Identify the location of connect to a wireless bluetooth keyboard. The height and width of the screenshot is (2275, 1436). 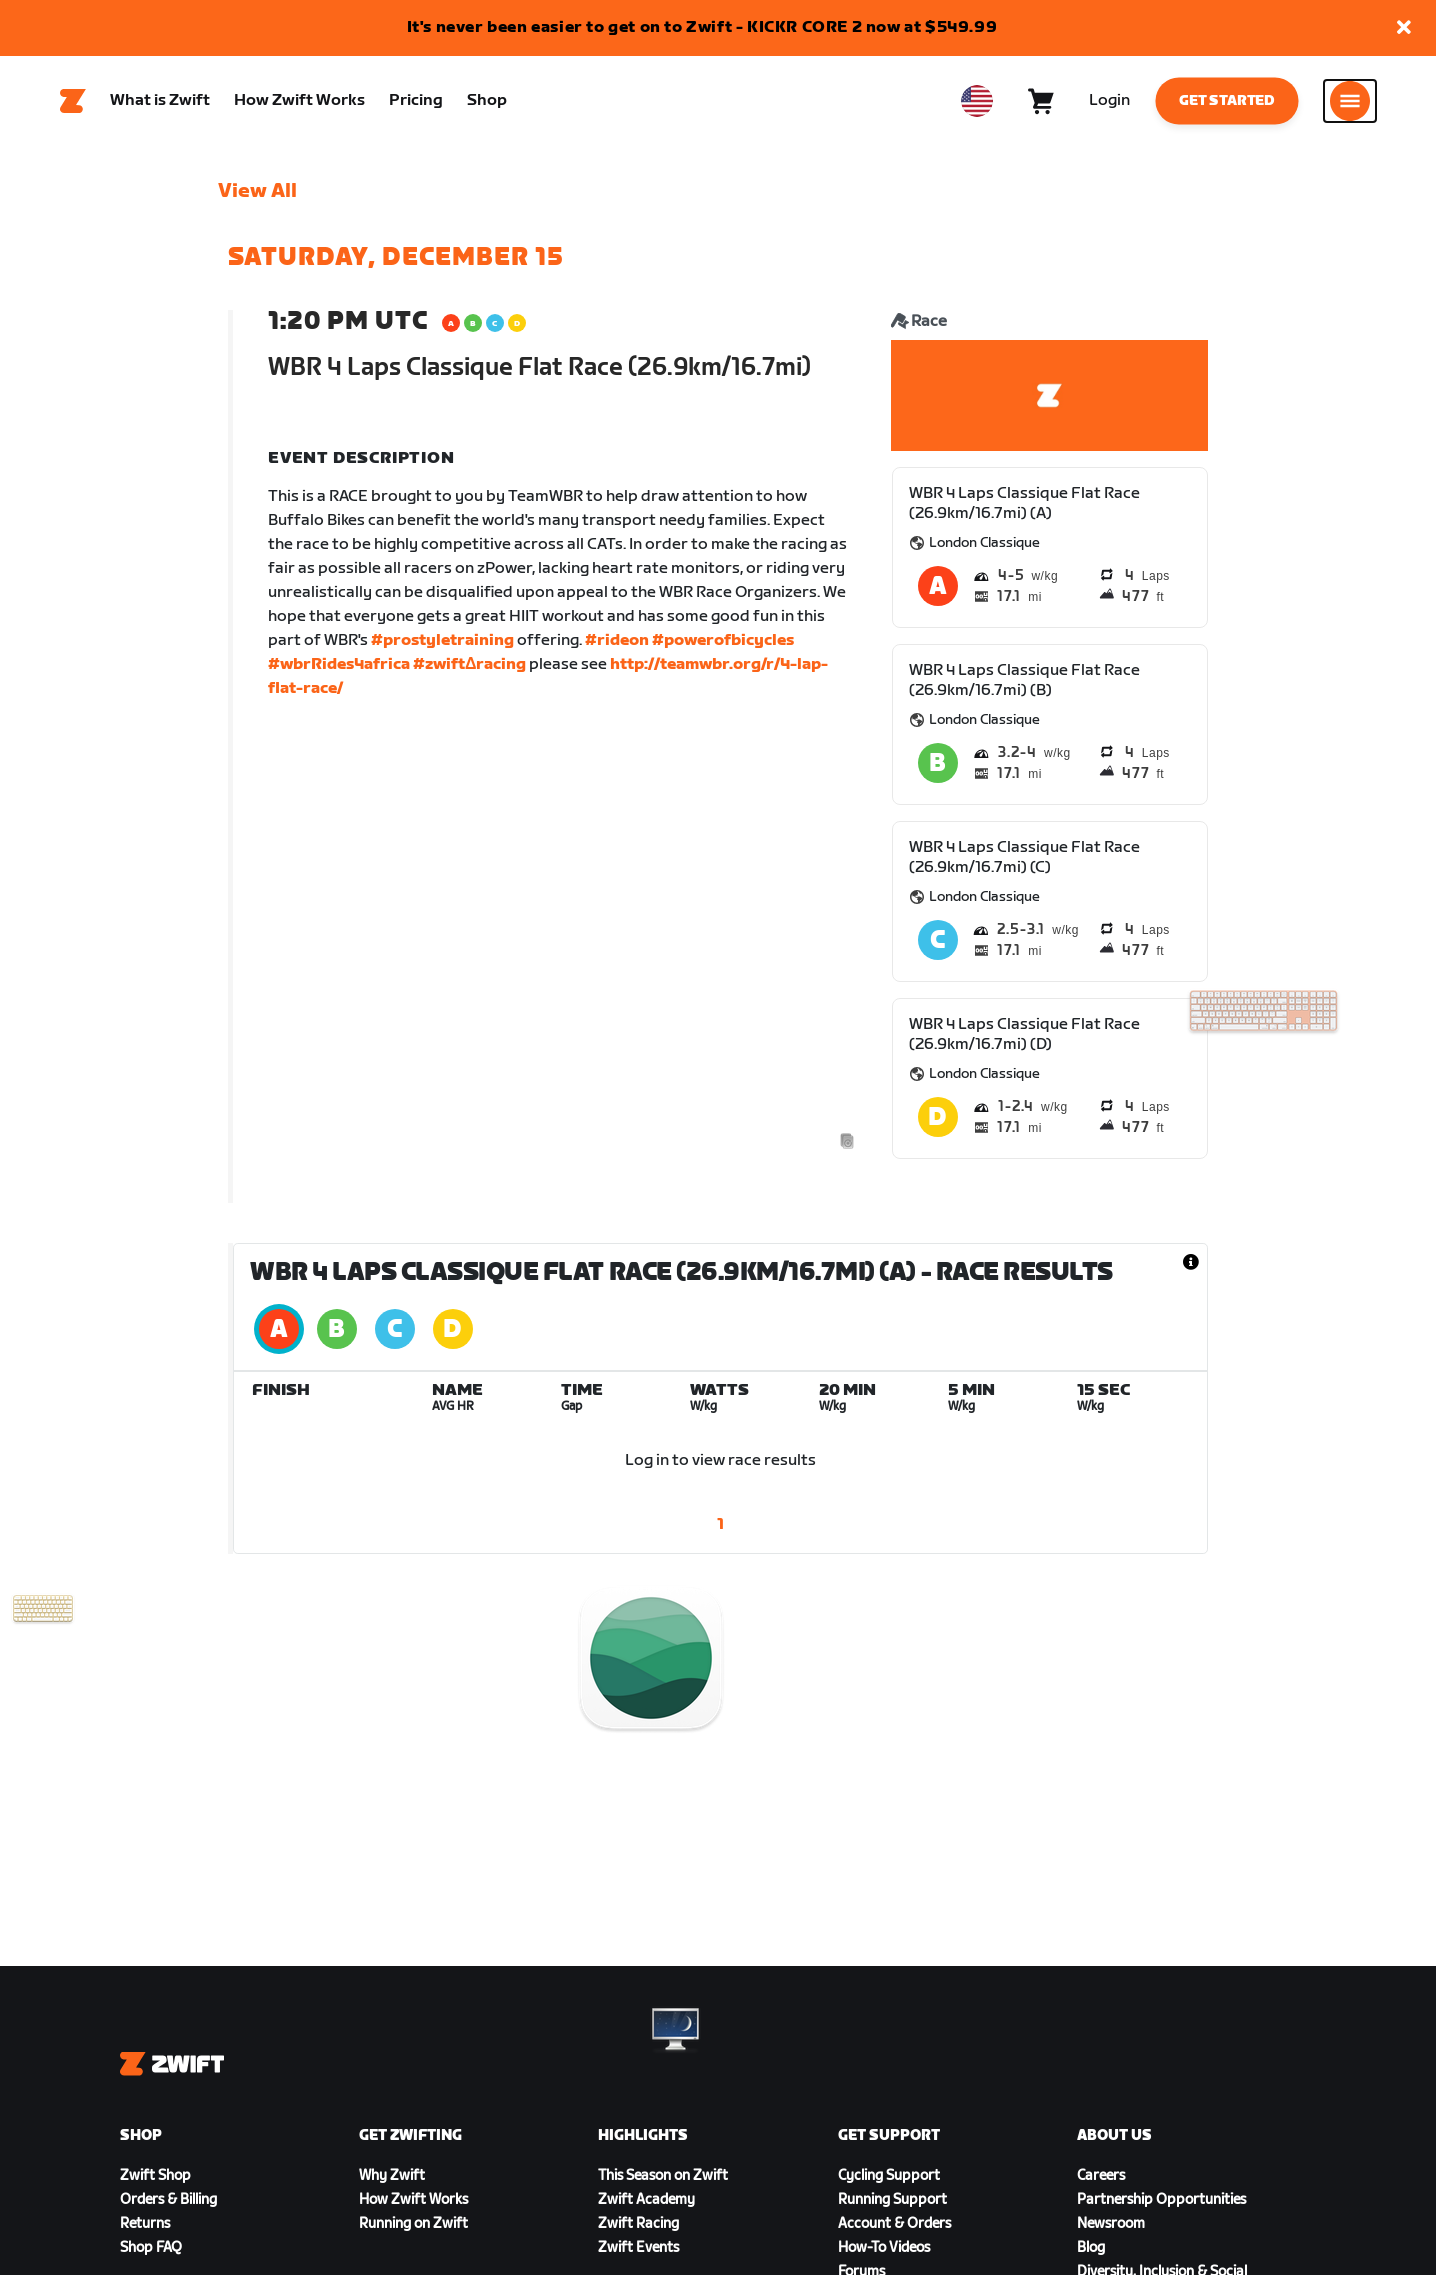
(1263, 1010).